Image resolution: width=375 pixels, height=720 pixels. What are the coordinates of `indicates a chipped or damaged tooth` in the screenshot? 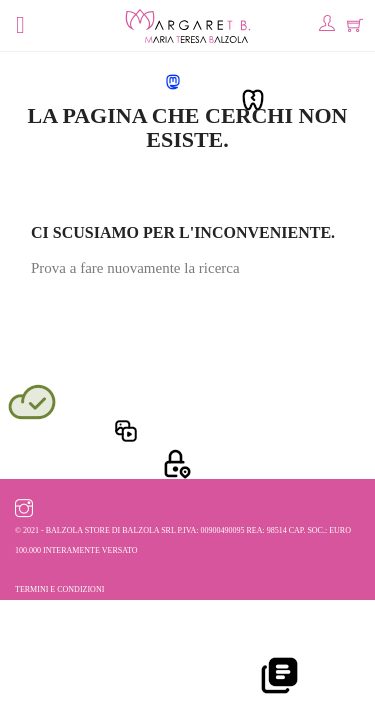 It's located at (253, 100).